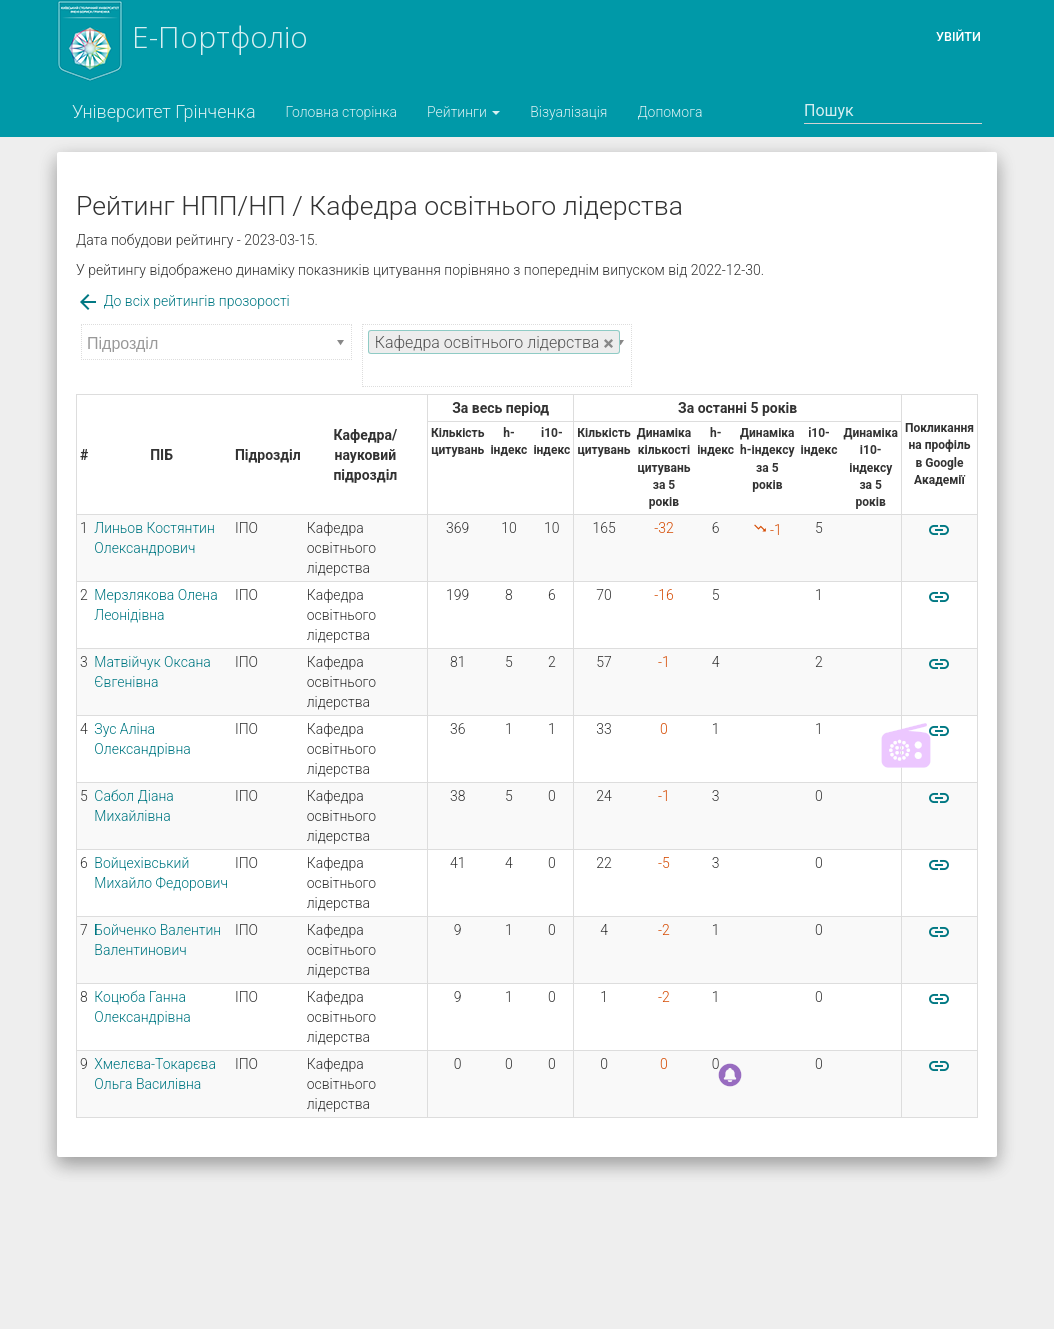 The image size is (1054, 1329). What do you see at coordinates (730, 1075) in the screenshot?
I see `view notifications` at bounding box center [730, 1075].